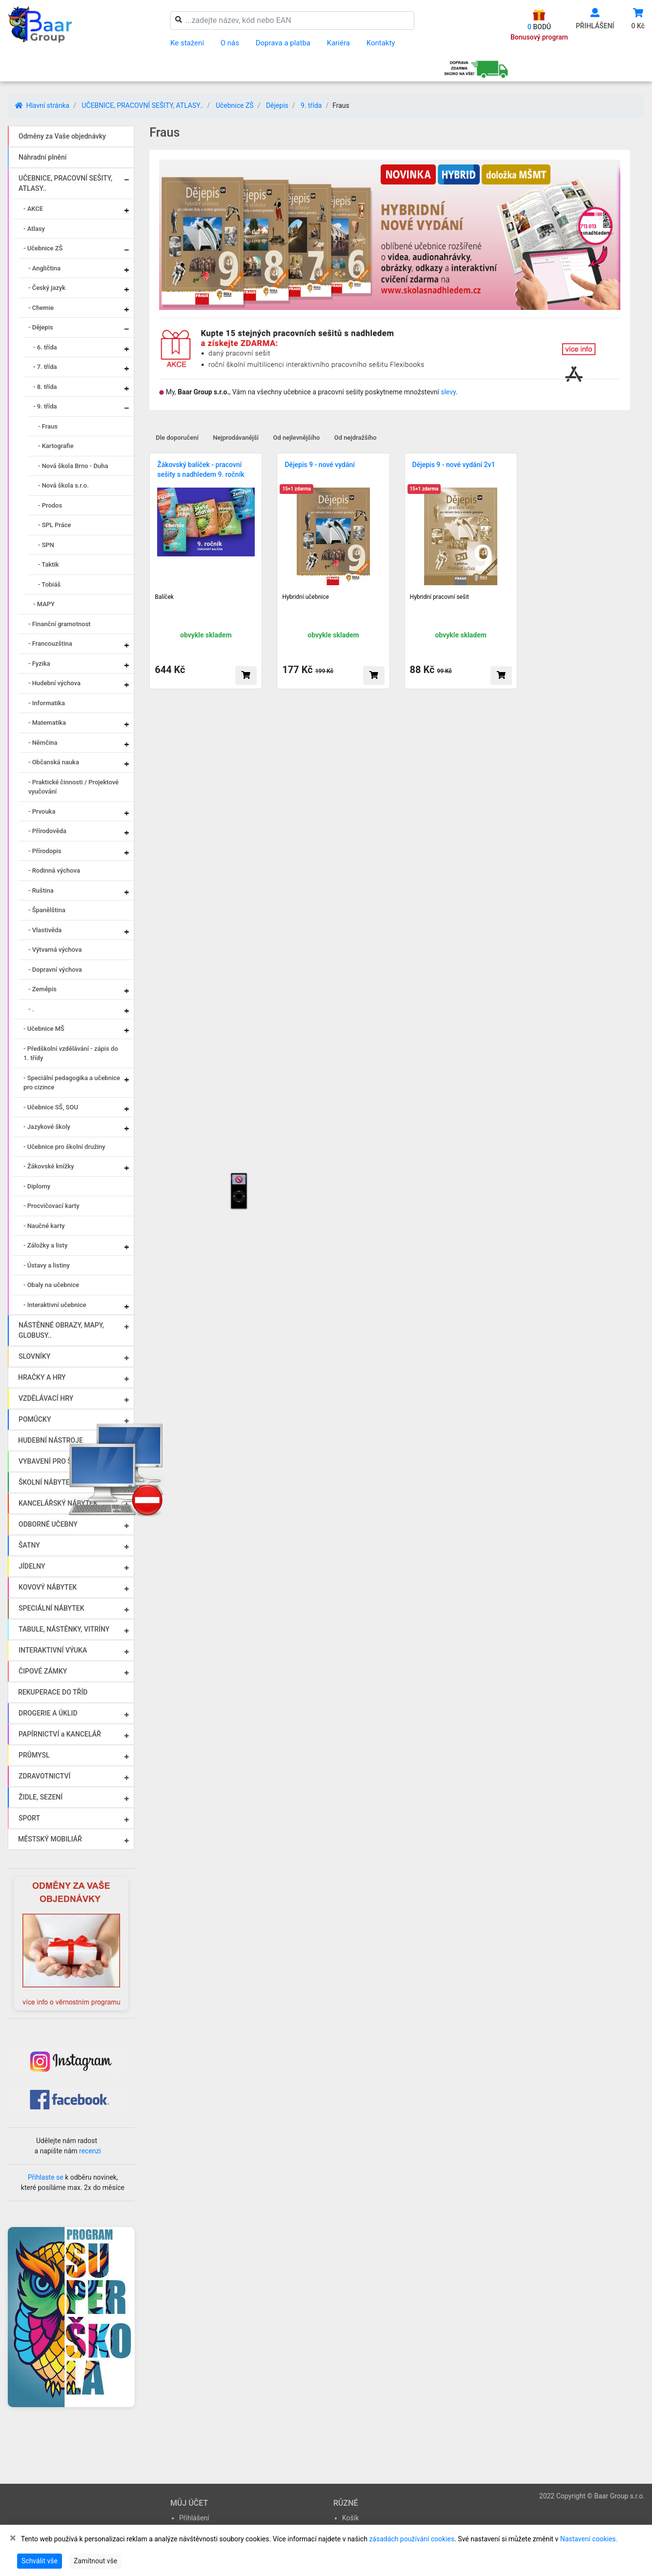 Image resolution: width=652 pixels, height=2576 pixels. What do you see at coordinates (574, 374) in the screenshot?
I see `open the app store` at bounding box center [574, 374].